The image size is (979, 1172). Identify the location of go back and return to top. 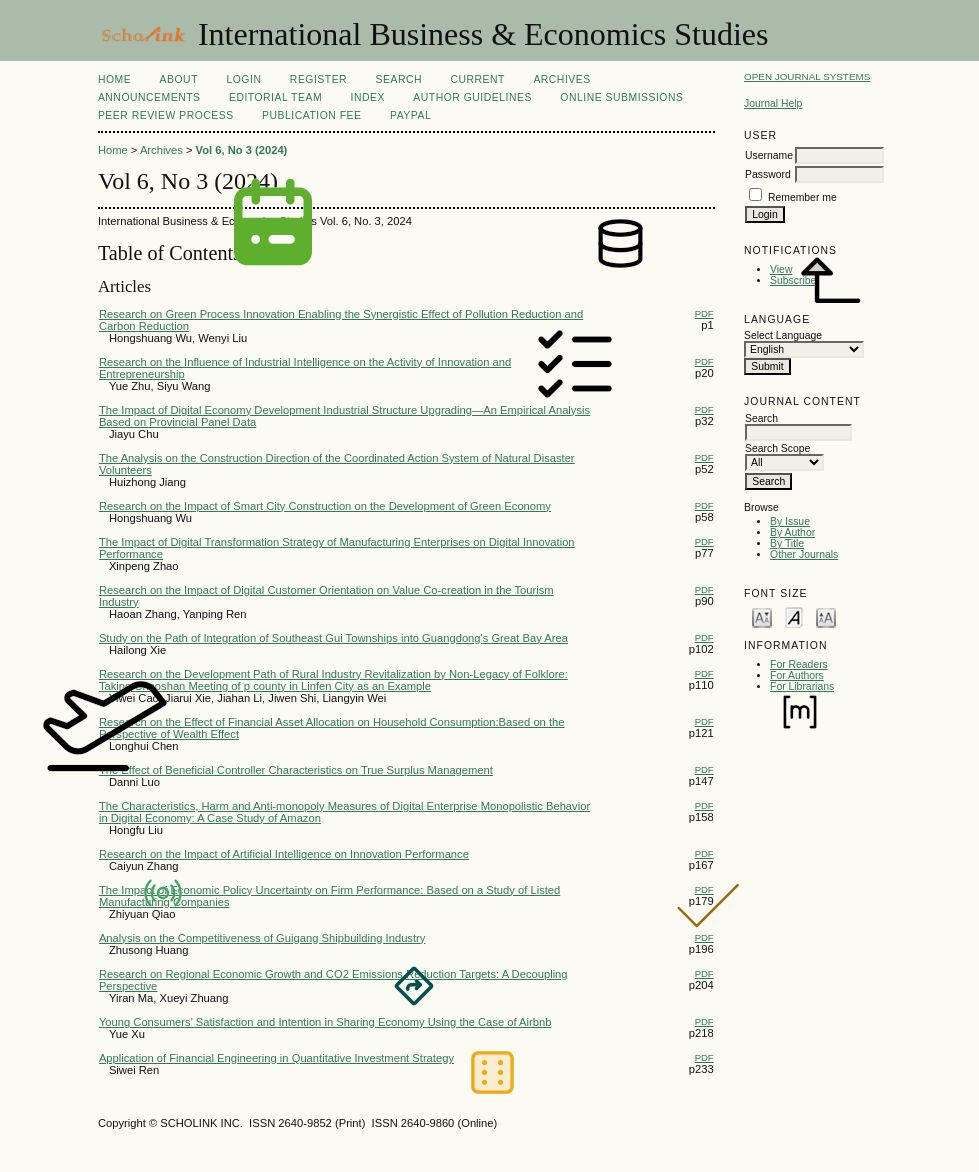
(828, 282).